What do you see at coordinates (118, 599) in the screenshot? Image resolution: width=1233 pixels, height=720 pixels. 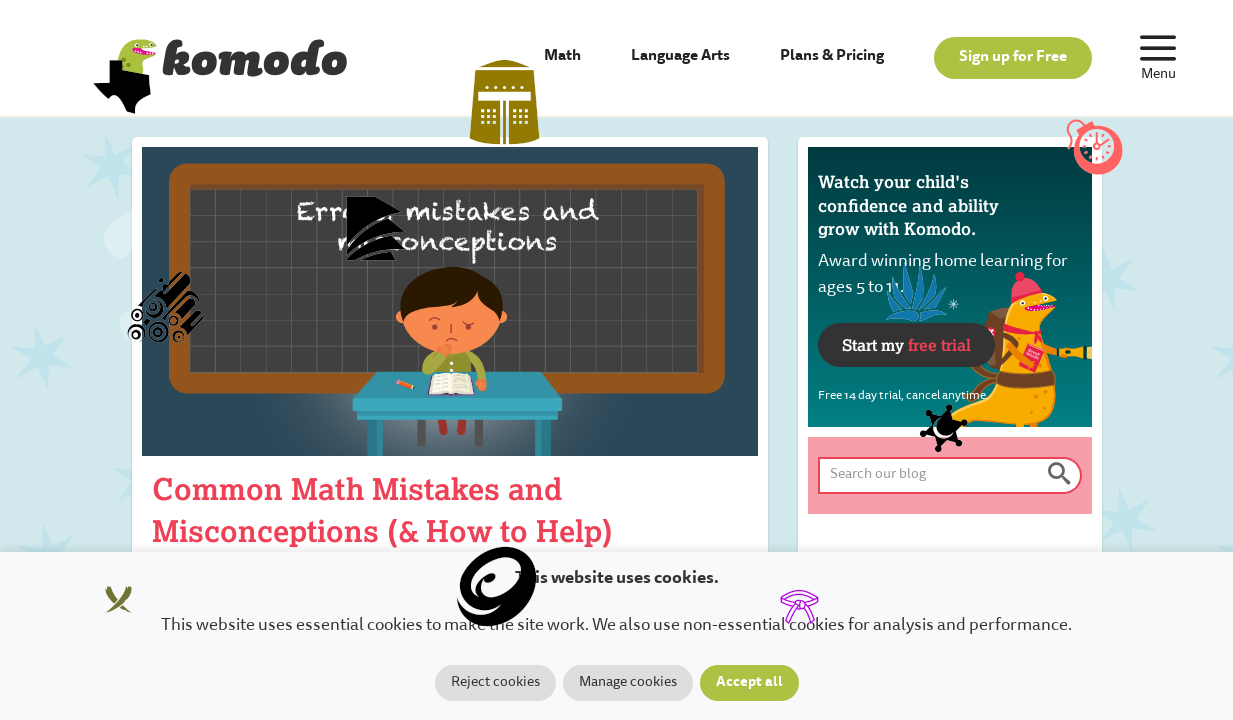 I see `ivory tusks item or resource in a game` at bounding box center [118, 599].